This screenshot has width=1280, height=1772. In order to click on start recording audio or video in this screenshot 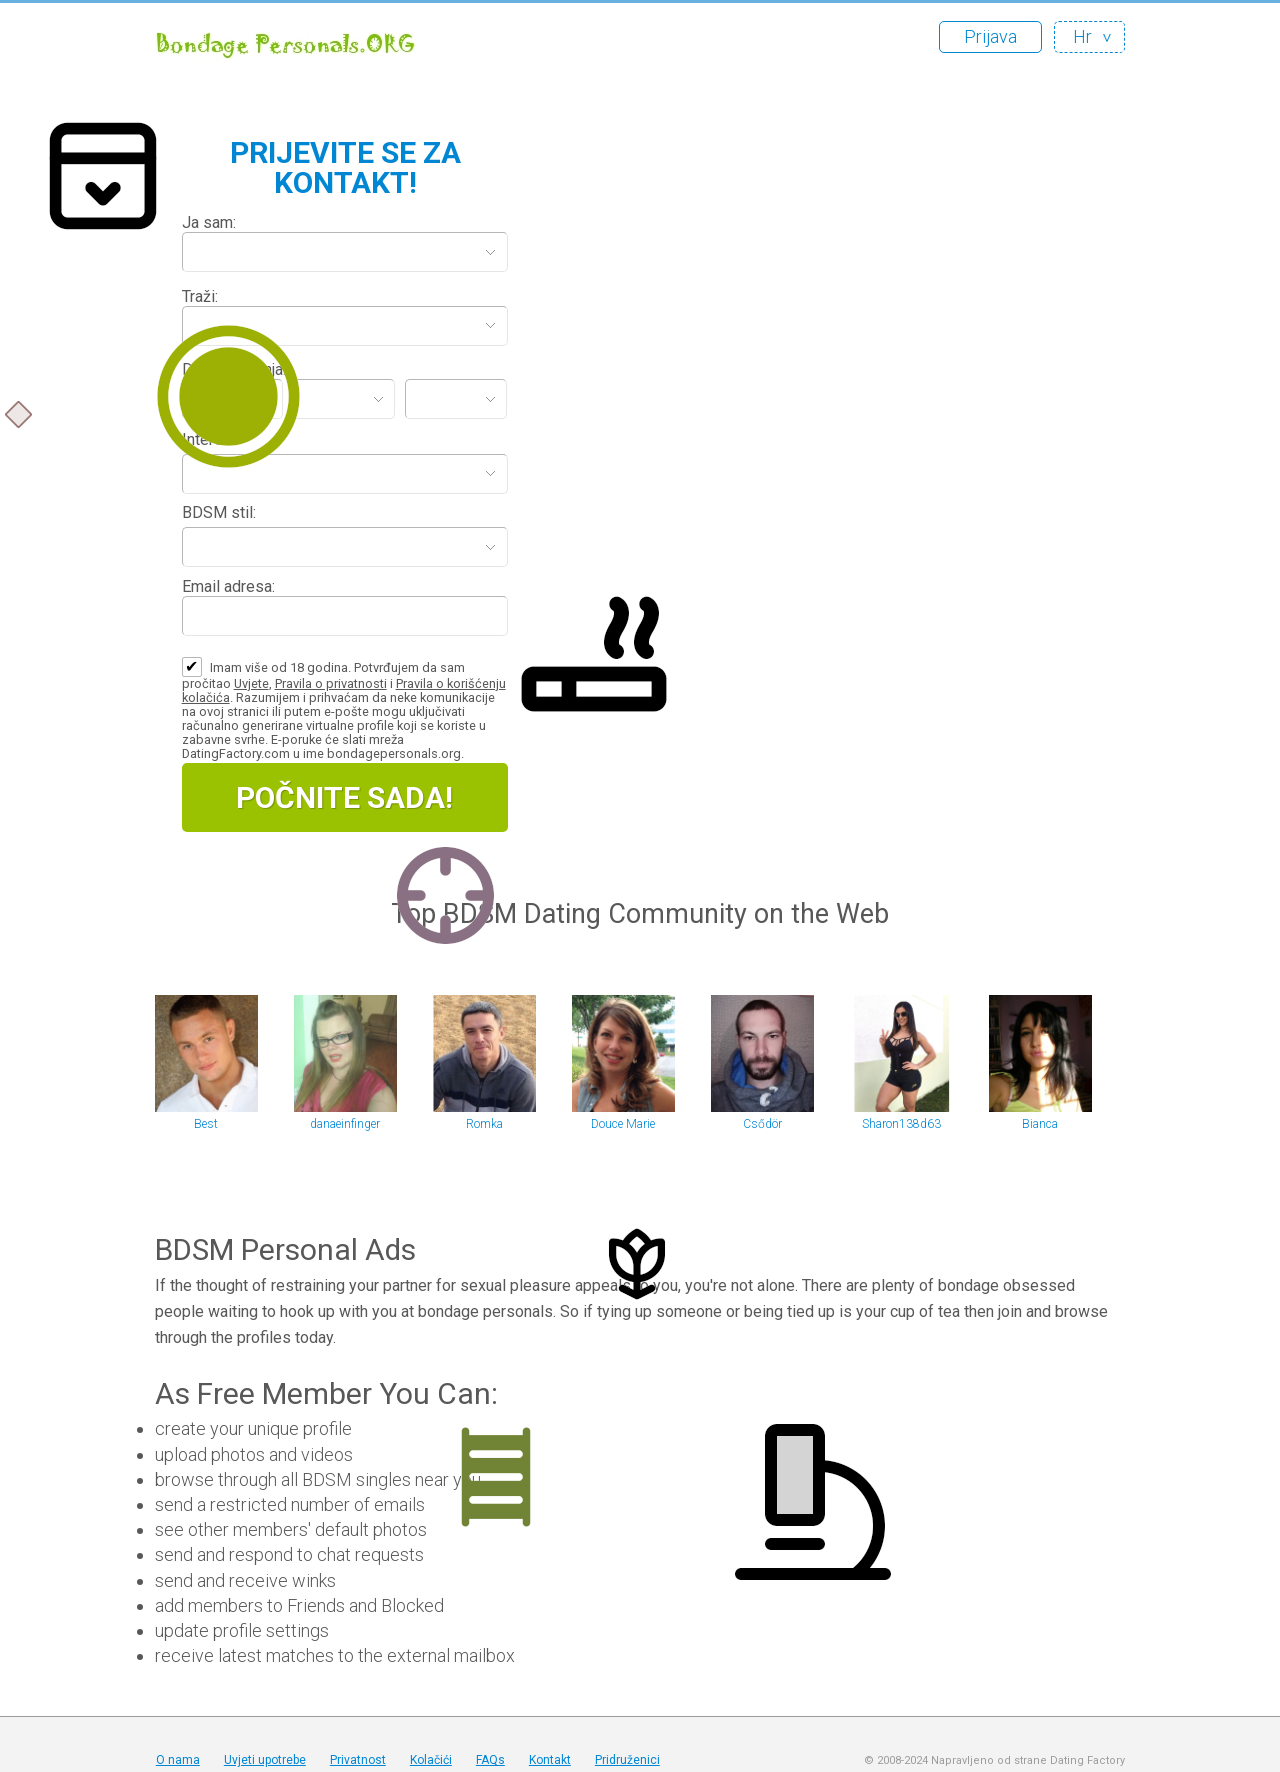, I will do `click(228, 396)`.